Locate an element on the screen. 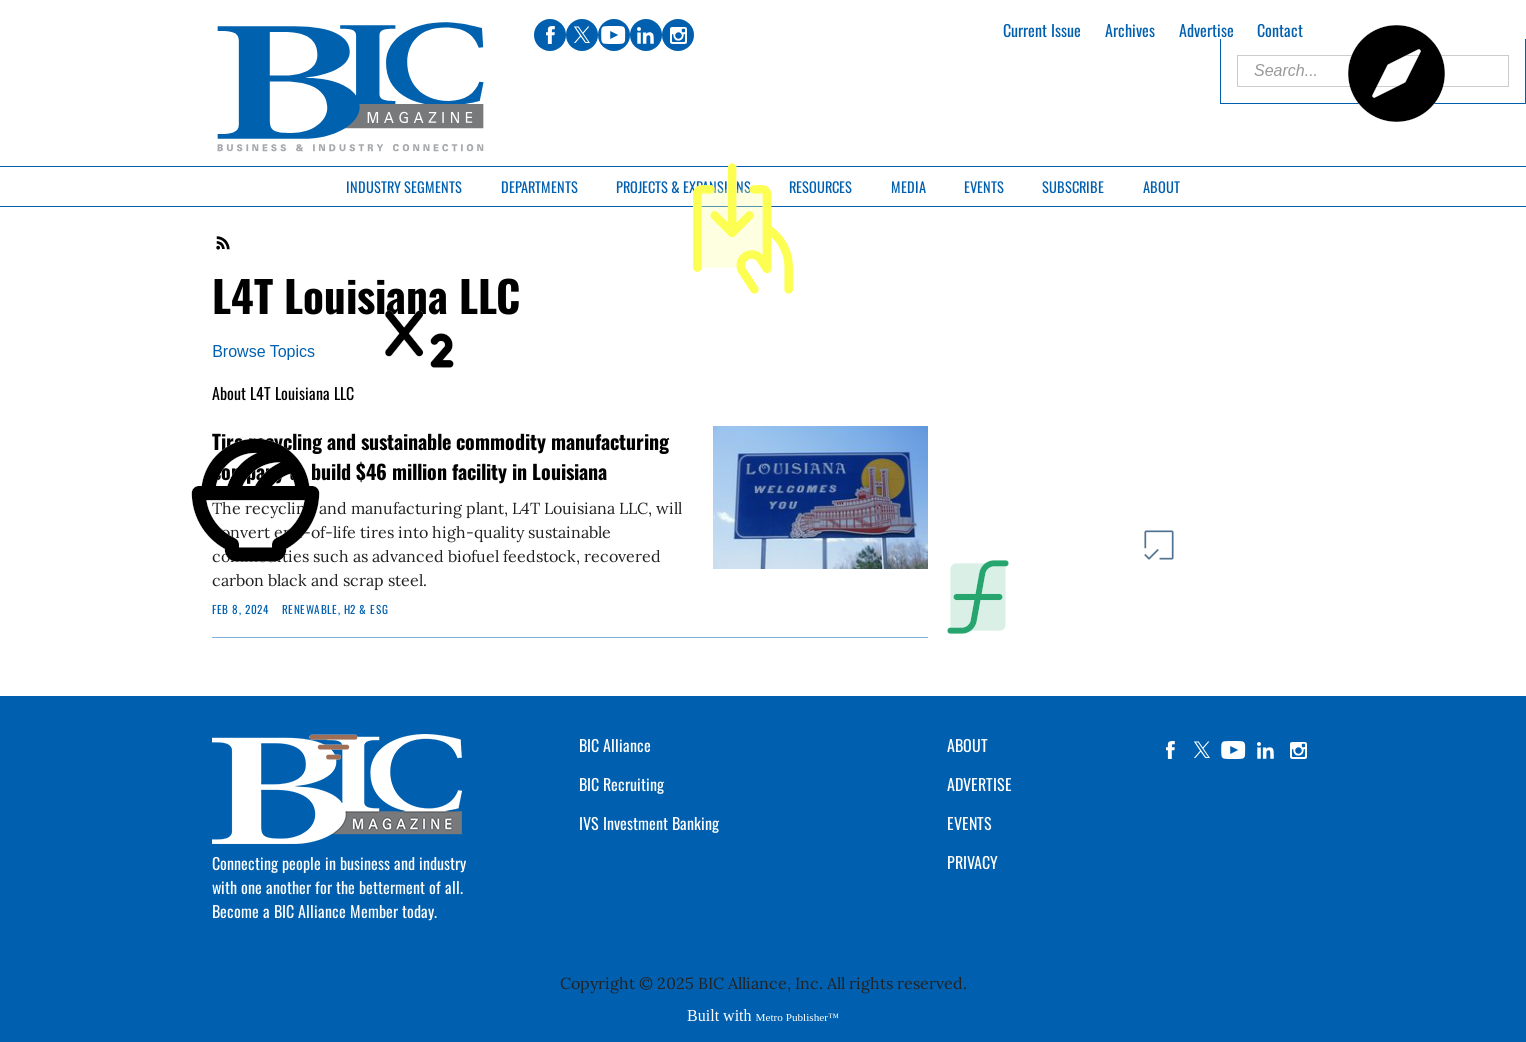 Image resolution: width=1526 pixels, height=1042 pixels. mark task as complete is located at coordinates (1159, 545).